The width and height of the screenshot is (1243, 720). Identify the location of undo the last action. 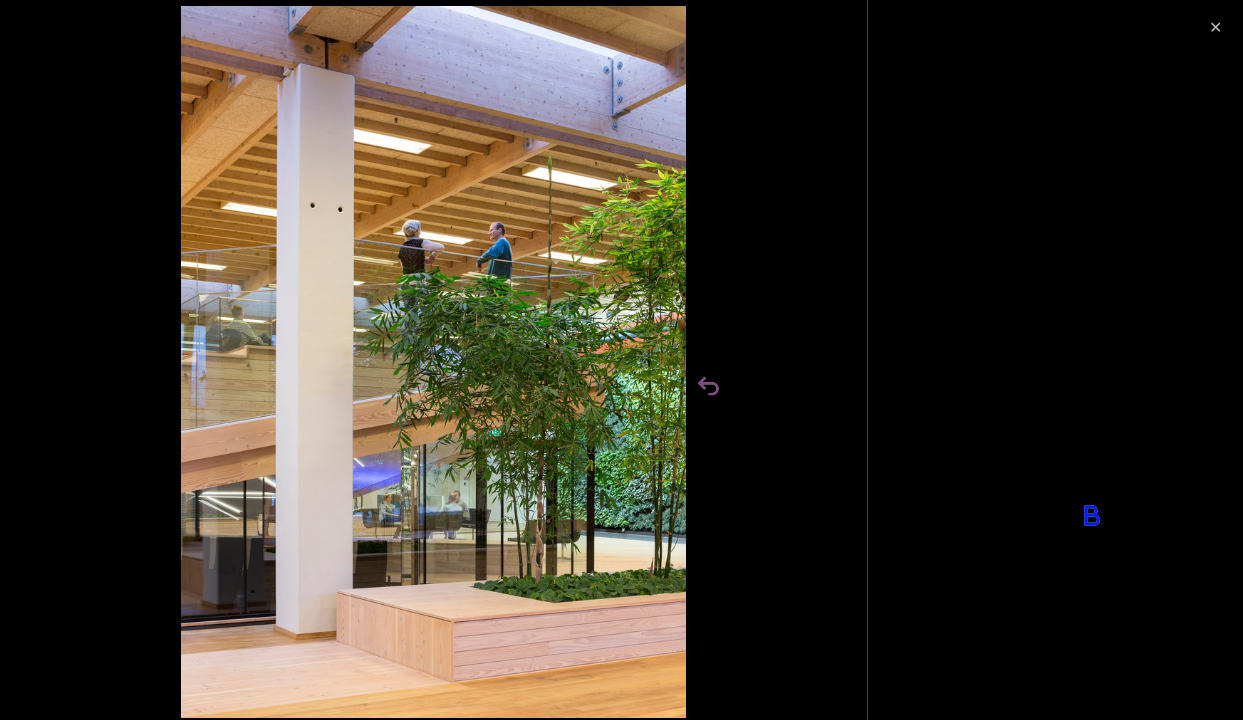
(708, 386).